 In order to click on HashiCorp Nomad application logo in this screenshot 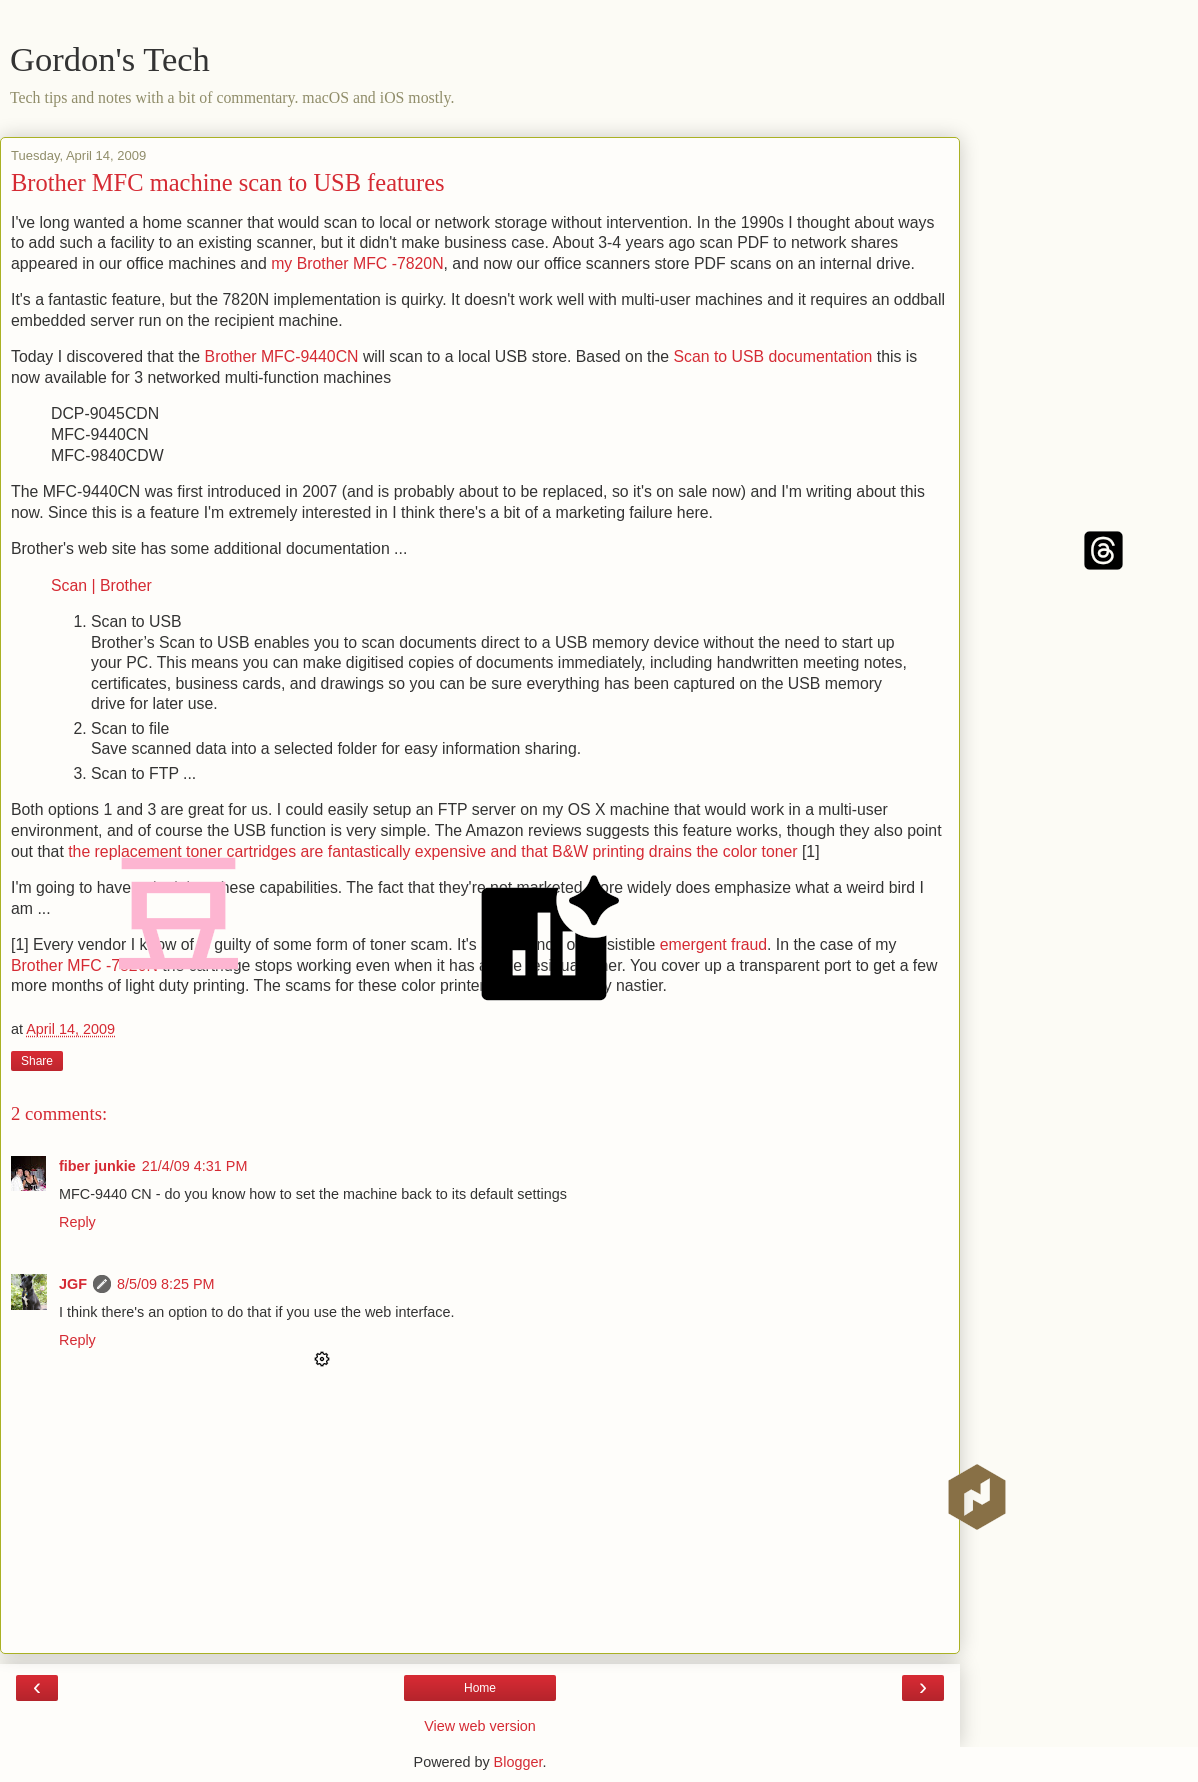, I will do `click(977, 1497)`.